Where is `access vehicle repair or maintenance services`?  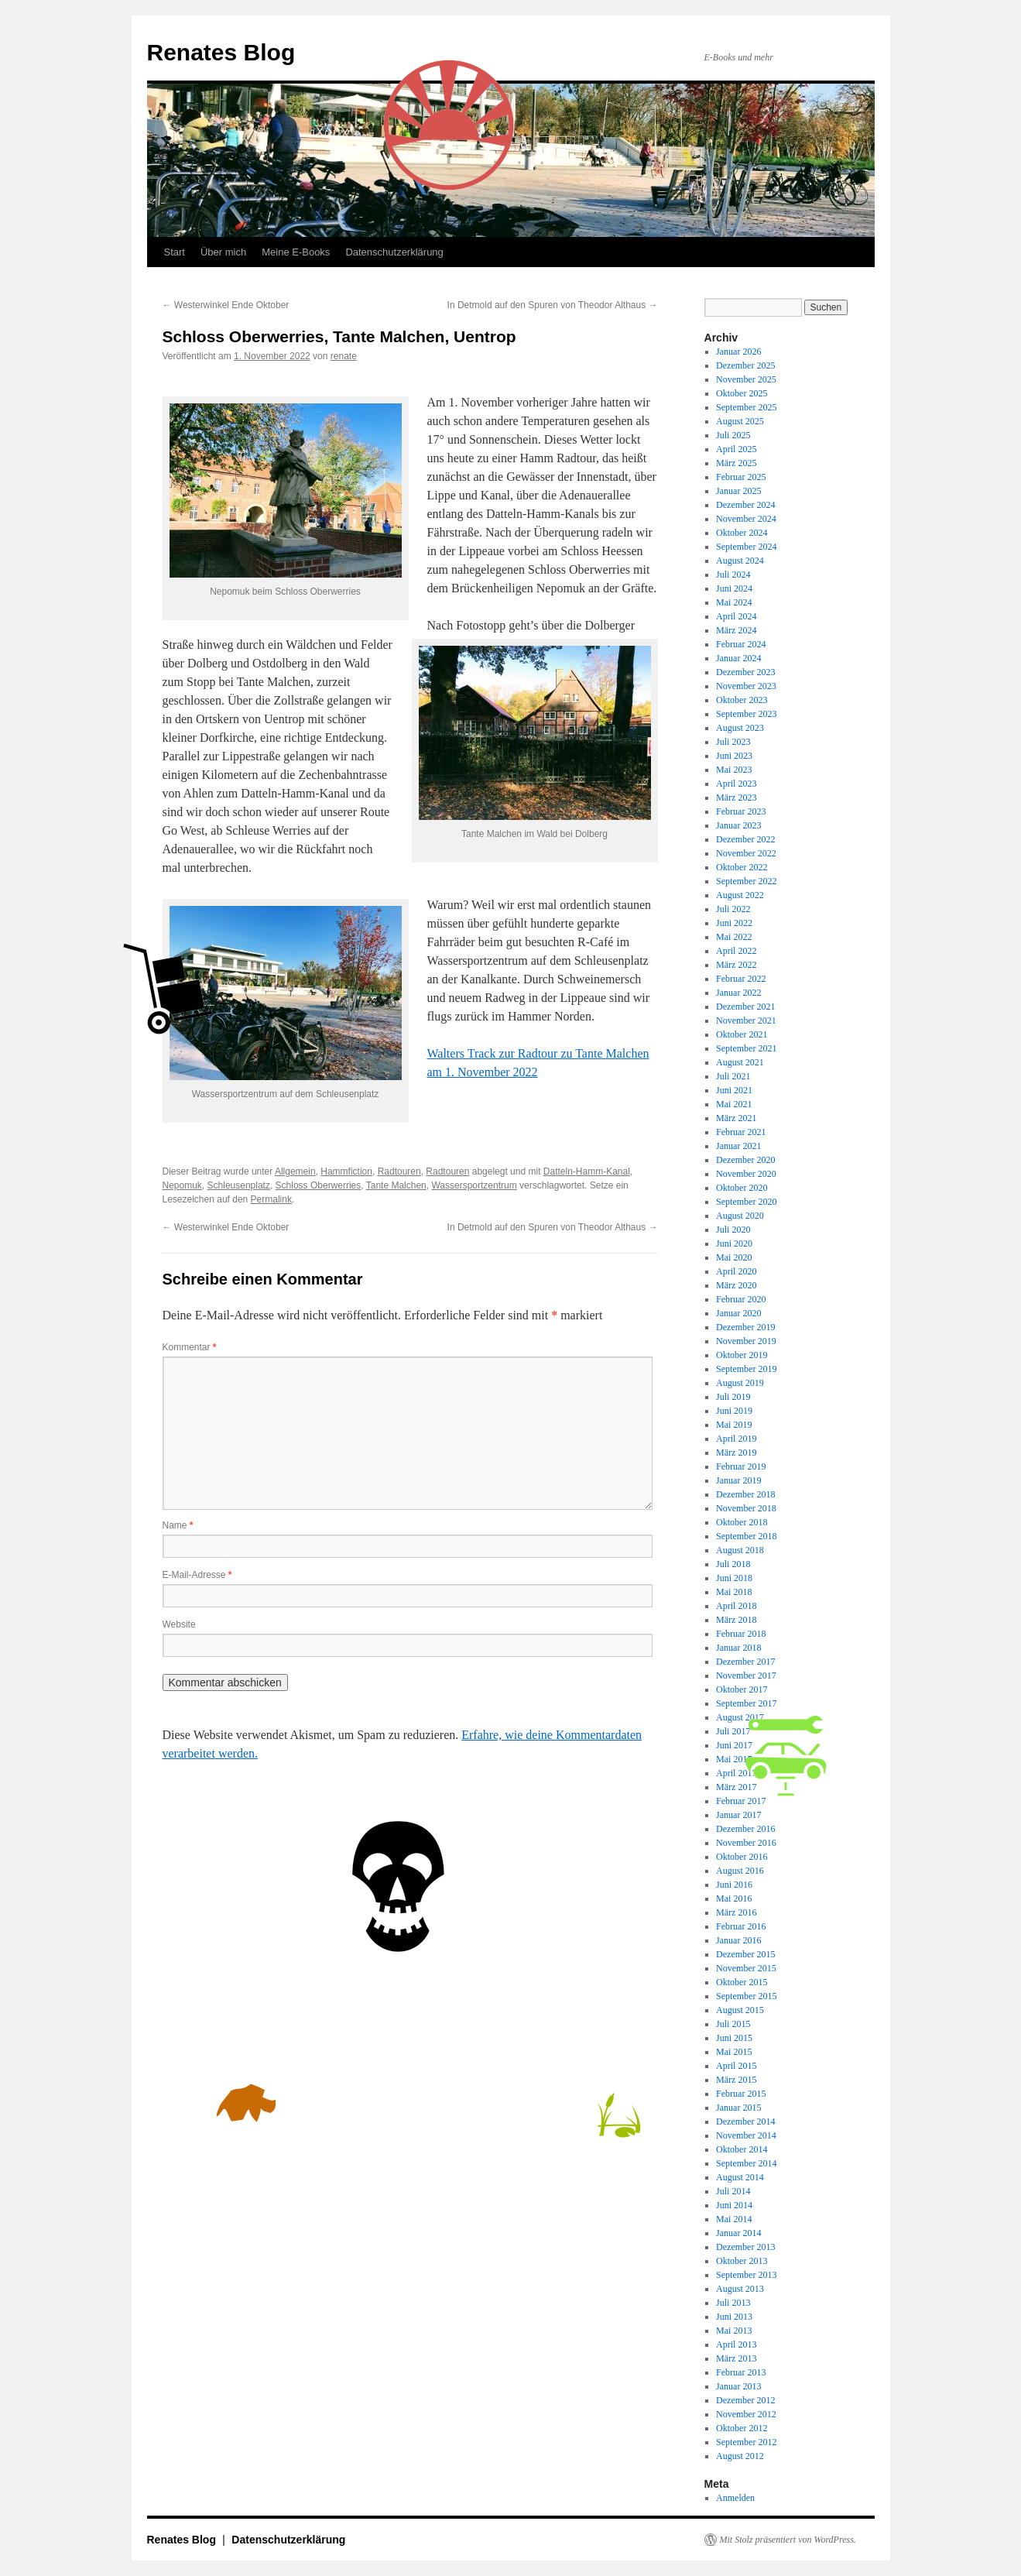
access vehicle repair or maintenance services is located at coordinates (786, 1755).